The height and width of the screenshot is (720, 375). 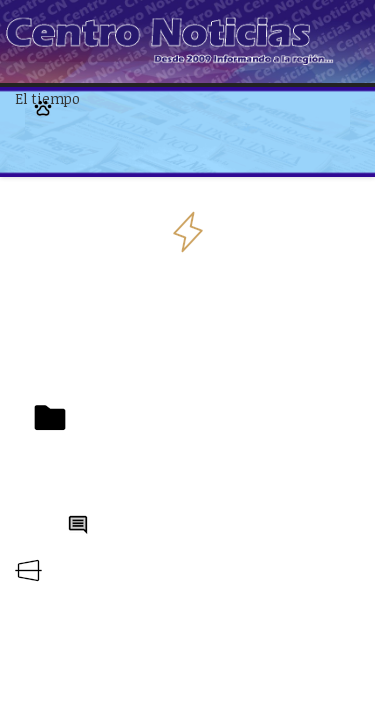 I want to click on adjust perspective or viewing angle, so click(x=28, y=570).